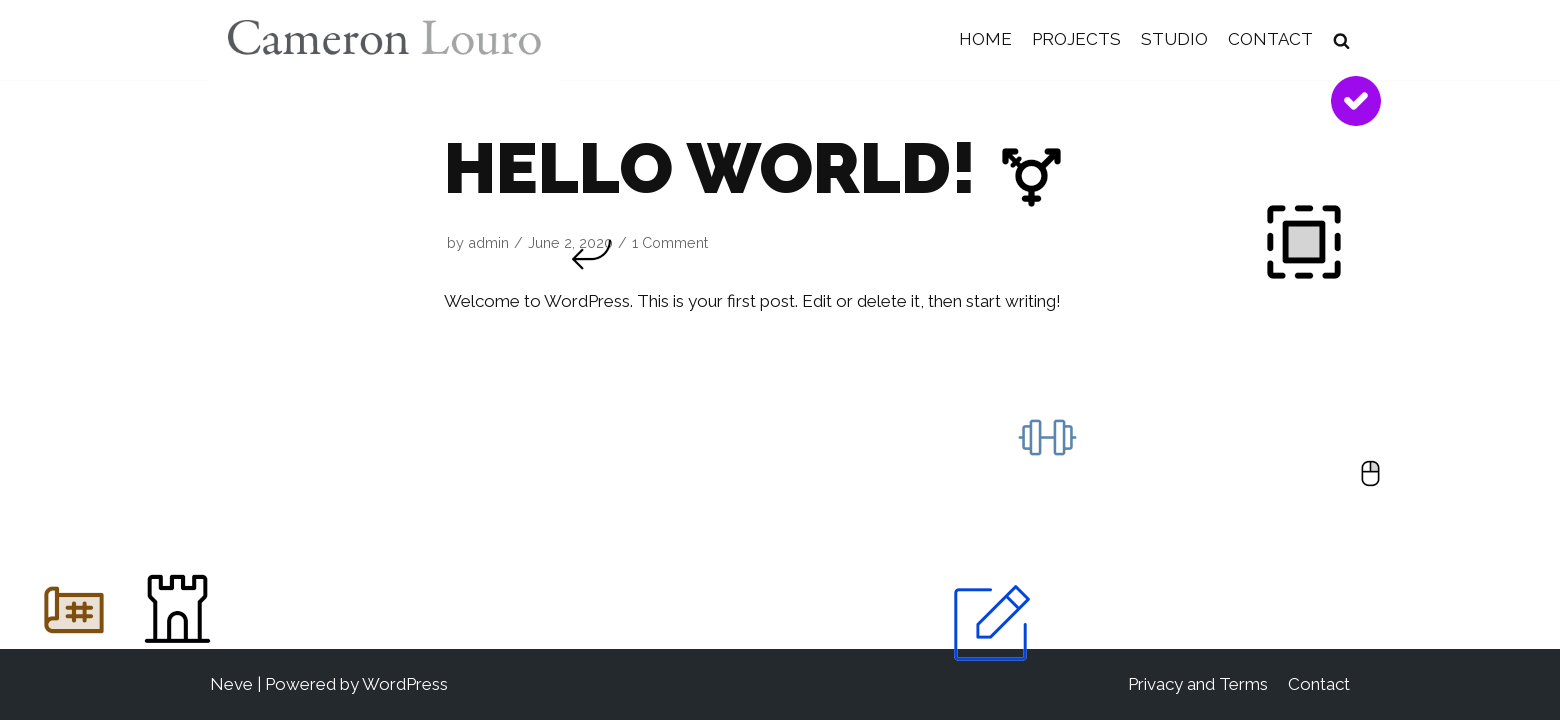  Describe the element at coordinates (1356, 101) in the screenshot. I see `indicates a closed issue in the activity feed` at that location.